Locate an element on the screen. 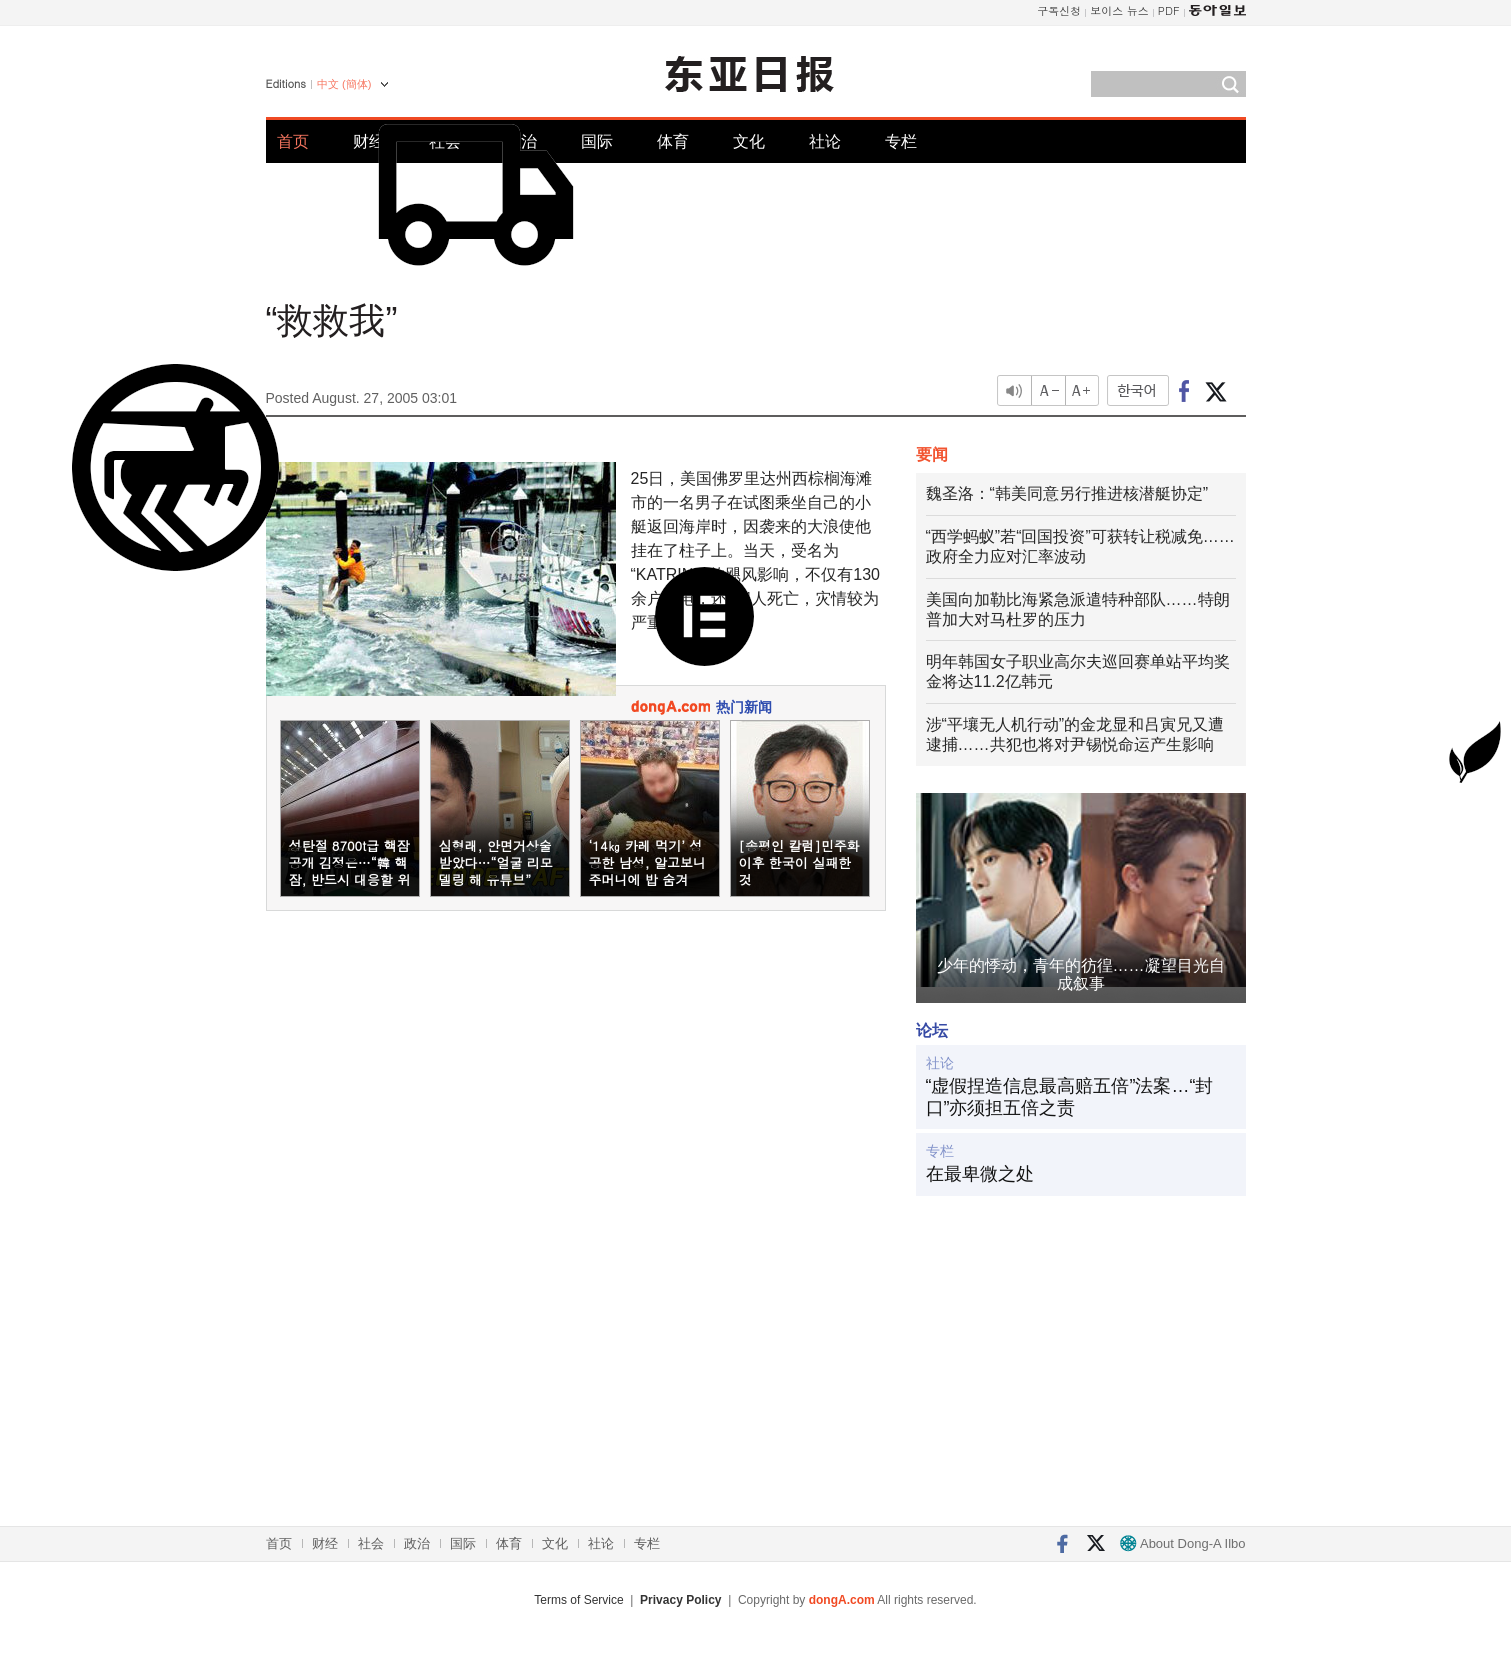 This screenshot has height=1654, width=1511. visit the Rossmann website or app is located at coordinates (175, 467).